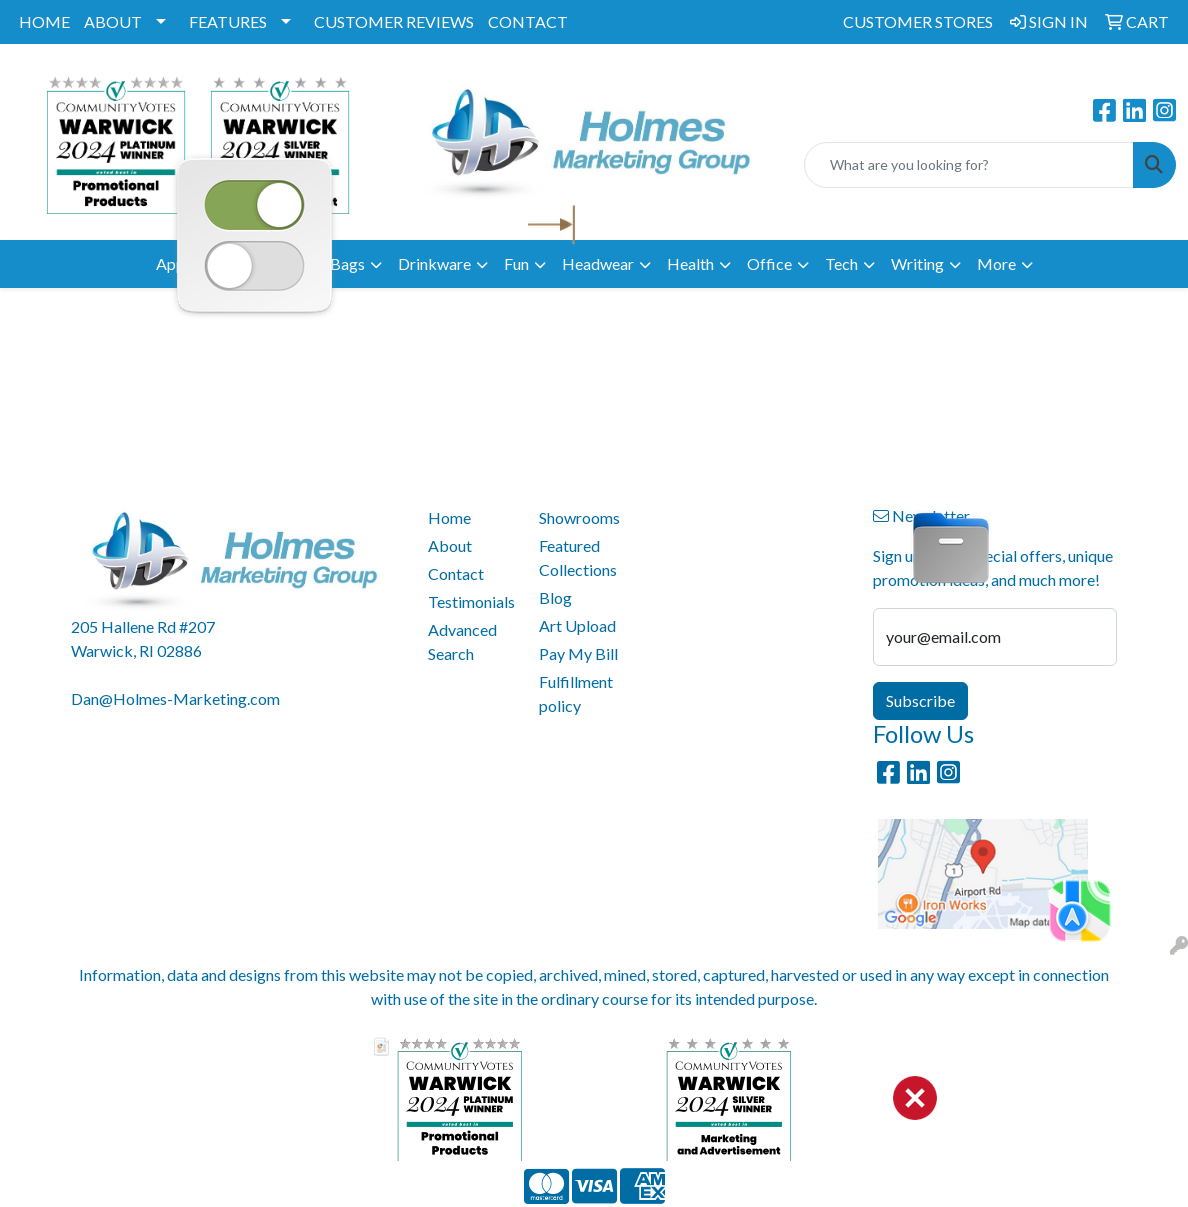  Describe the element at coordinates (551, 224) in the screenshot. I see `go to the last item or page` at that location.